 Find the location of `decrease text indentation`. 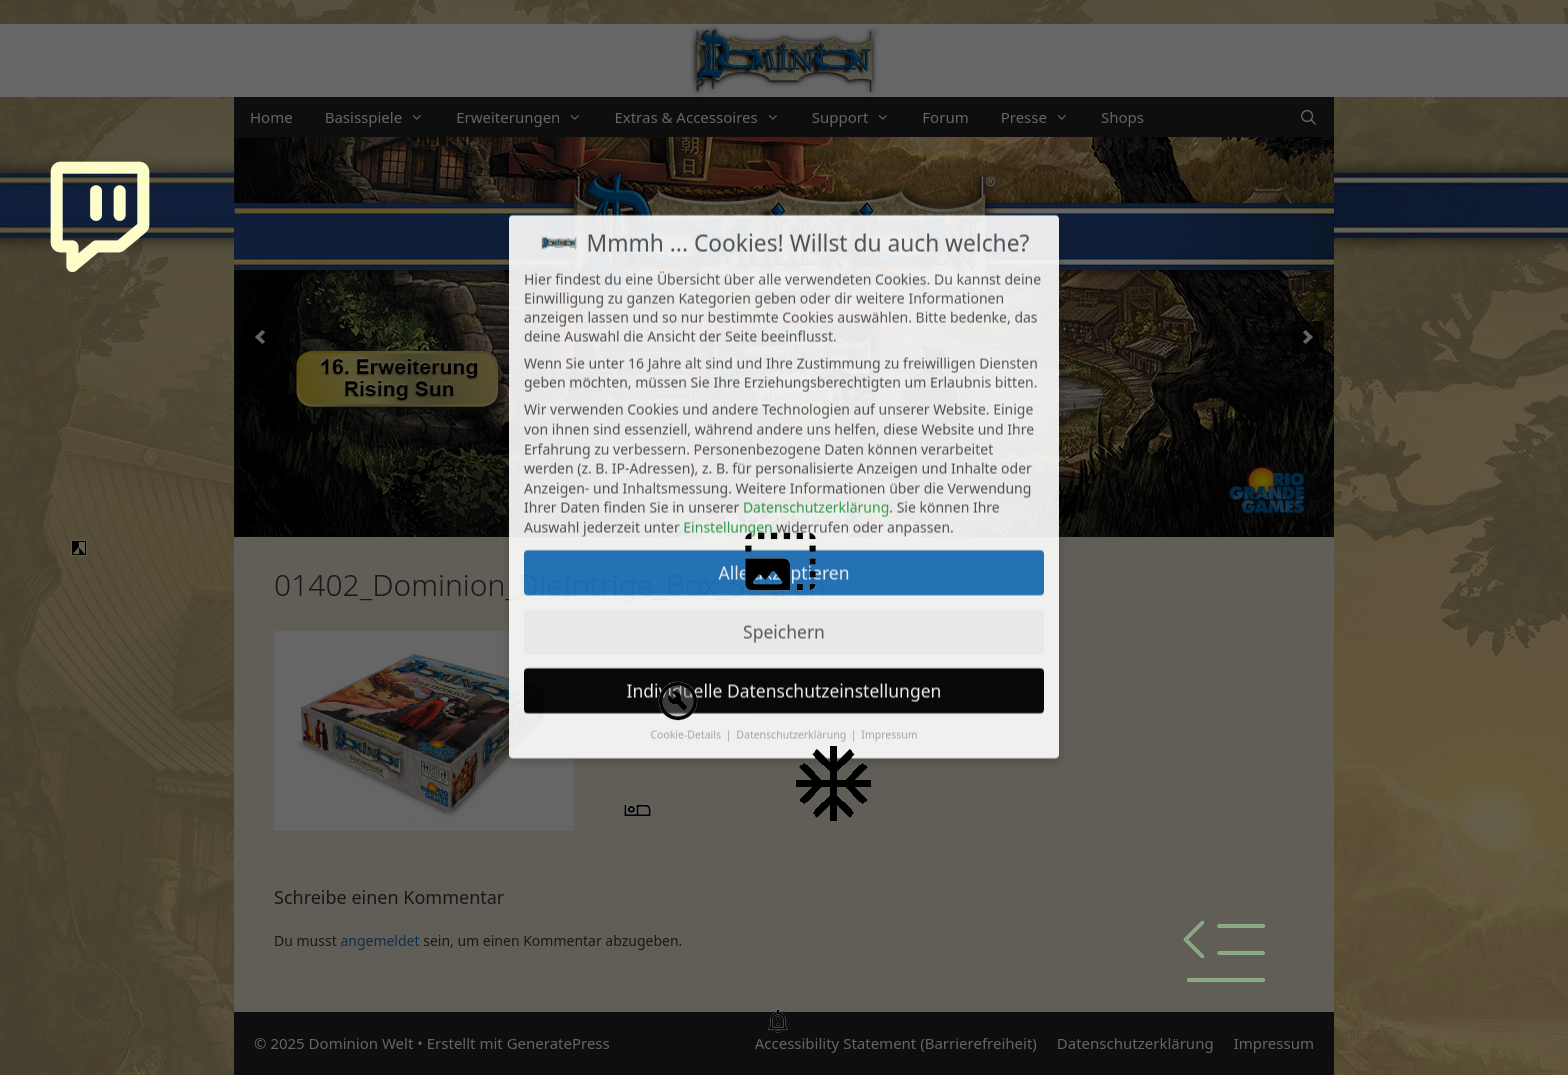

decrease text indentation is located at coordinates (1226, 953).